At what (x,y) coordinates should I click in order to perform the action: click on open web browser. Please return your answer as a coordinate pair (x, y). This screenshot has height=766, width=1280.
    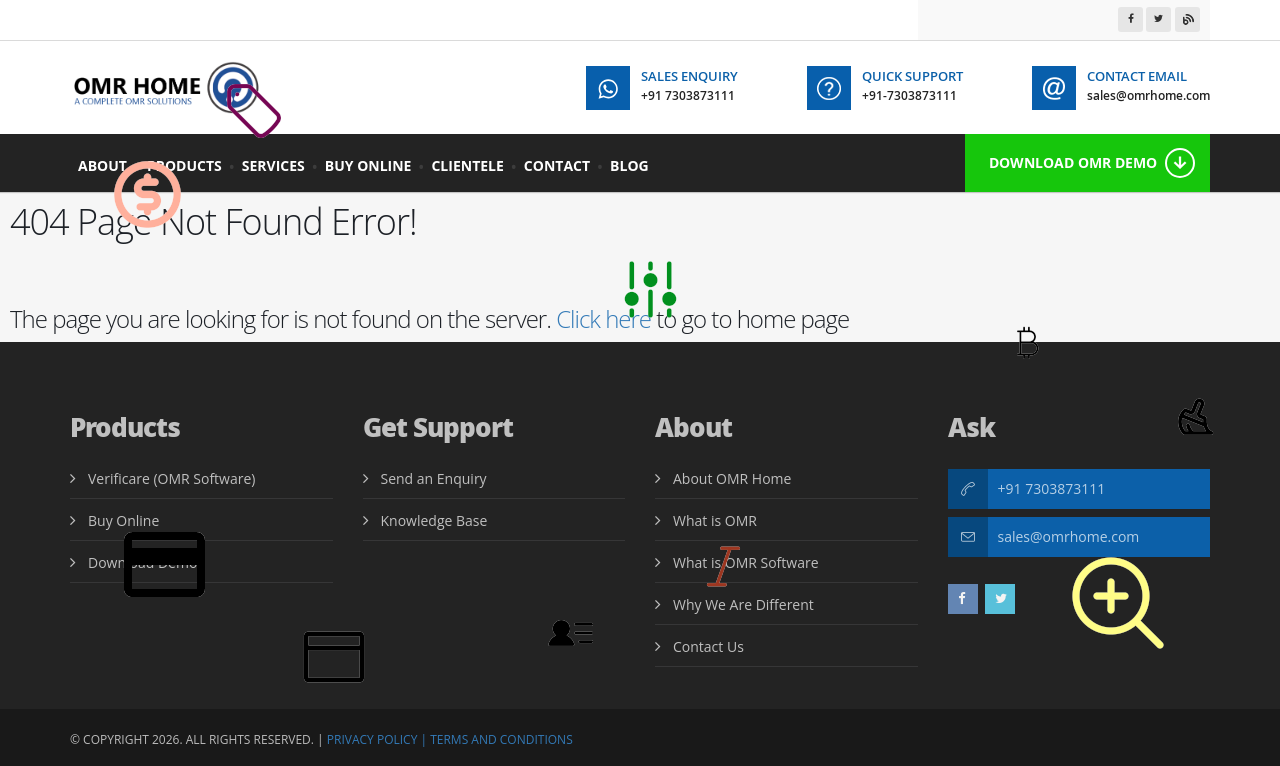
    Looking at the image, I should click on (334, 657).